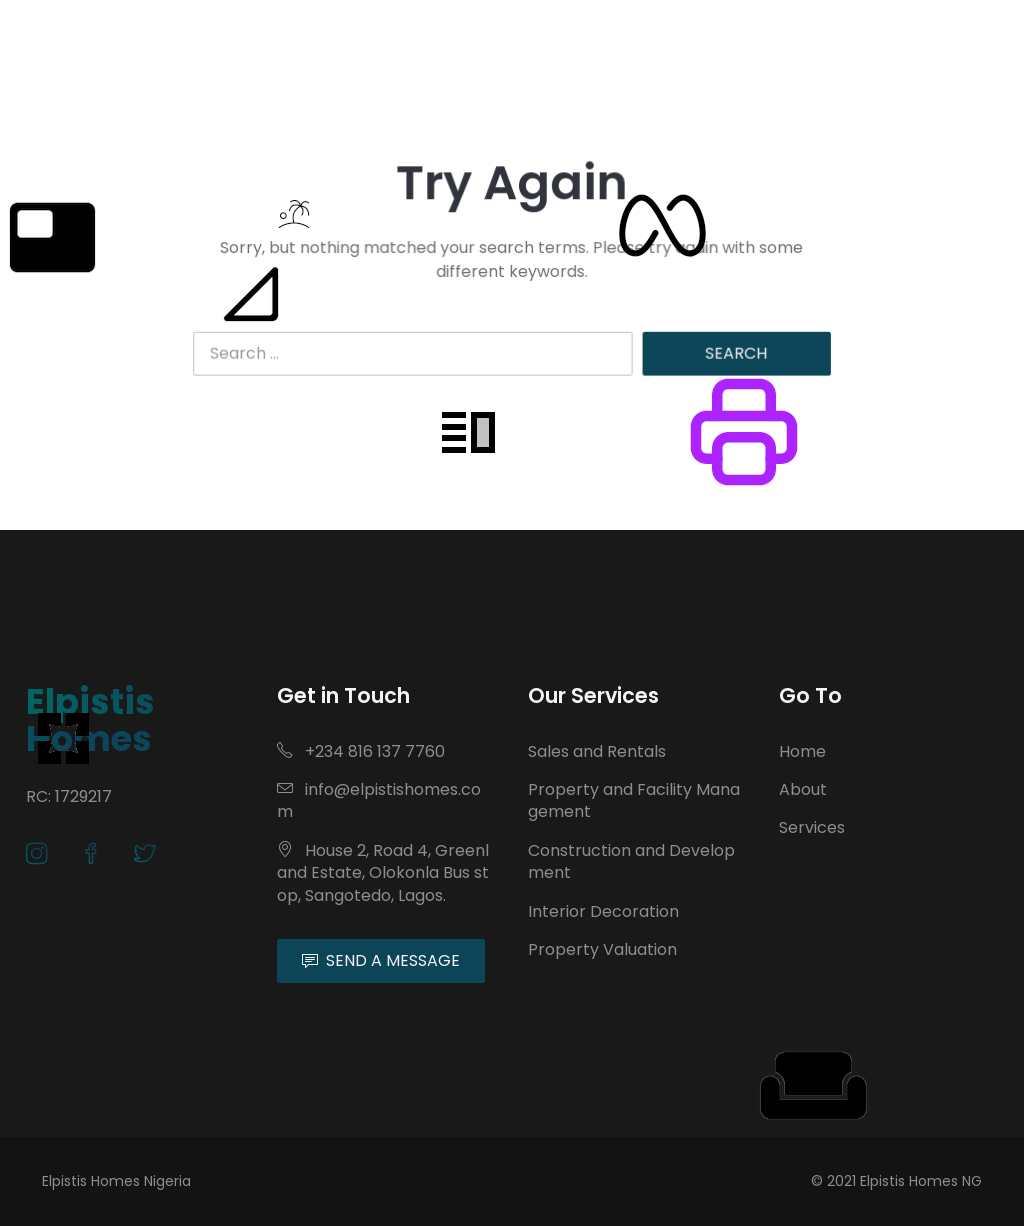 This screenshot has width=1024, height=1226. Describe the element at coordinates (63, 738) in the screenshot. I see `view pages or documents` at that location.